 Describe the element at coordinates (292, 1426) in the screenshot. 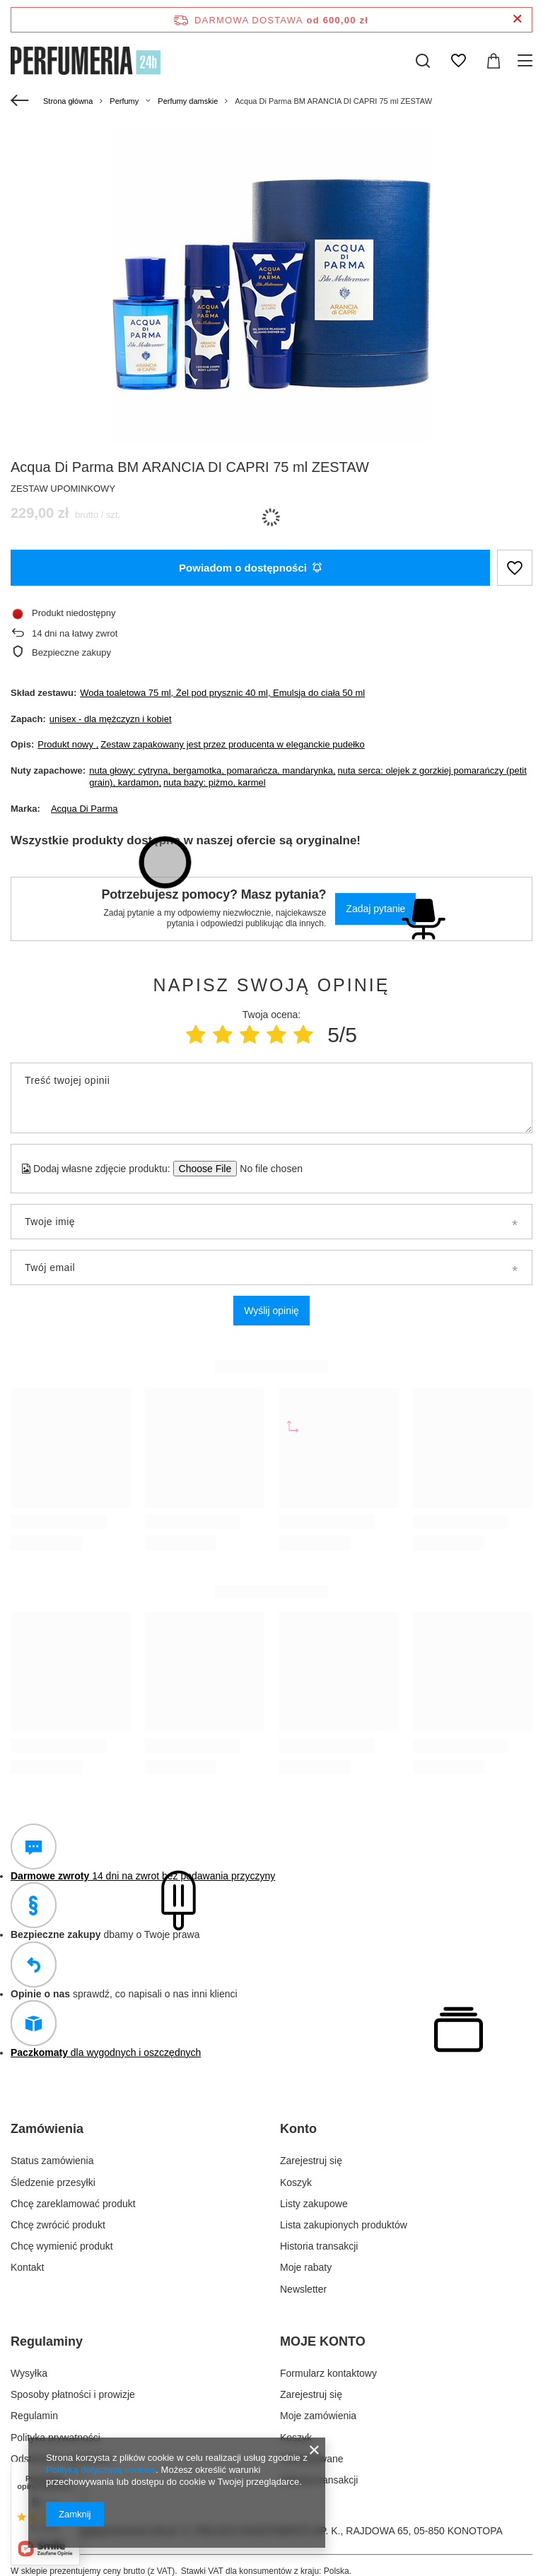

I see `vector path or directional control point` at that location.